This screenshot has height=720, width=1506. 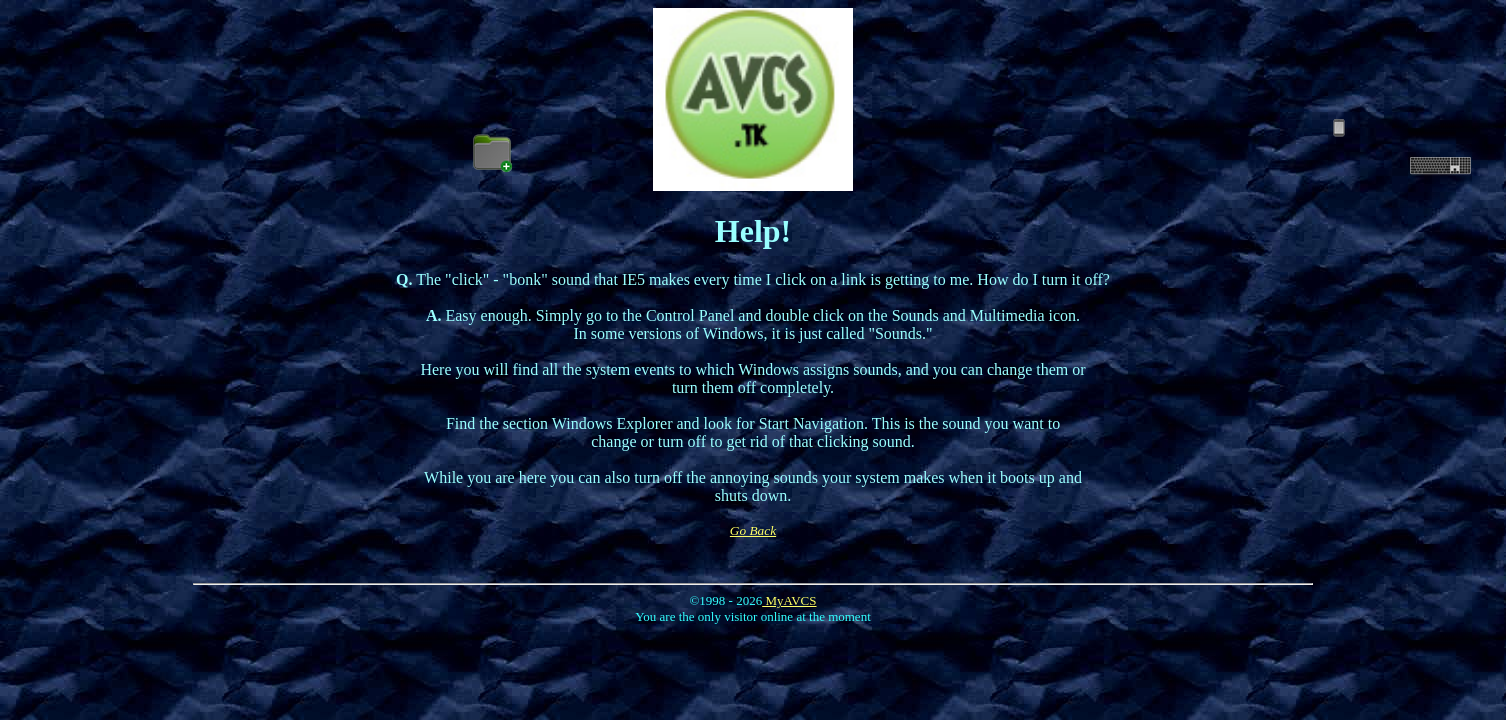 What do you see at coordinates (1339, 128) in the screenshot?
I see `access phone or dialer settings` at bounding box center [1339, 128].